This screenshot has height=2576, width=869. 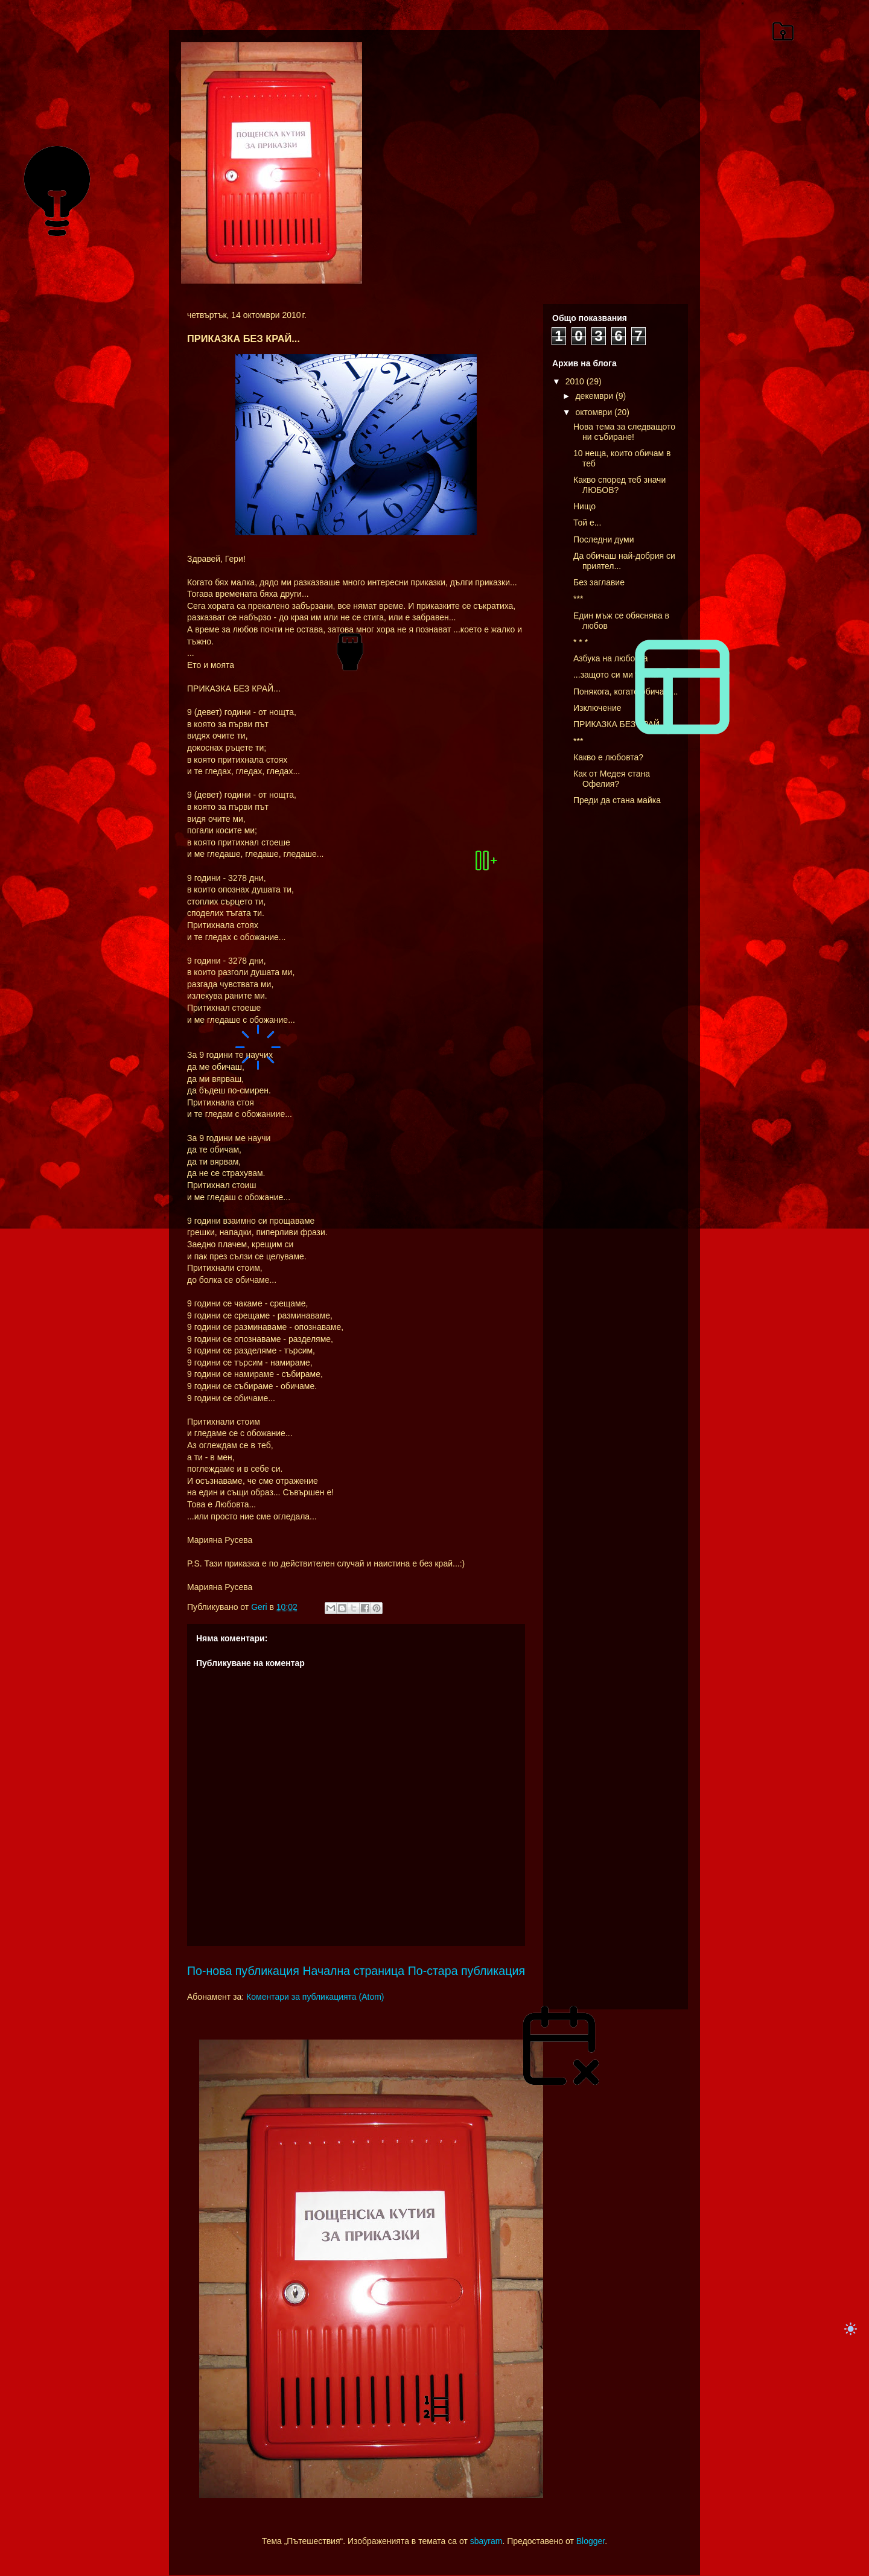 What do you see at coordinates (559, 2045) in the screenshot?
I see `cancel or delete a scheduled event` at bounding box center [559, 2045].